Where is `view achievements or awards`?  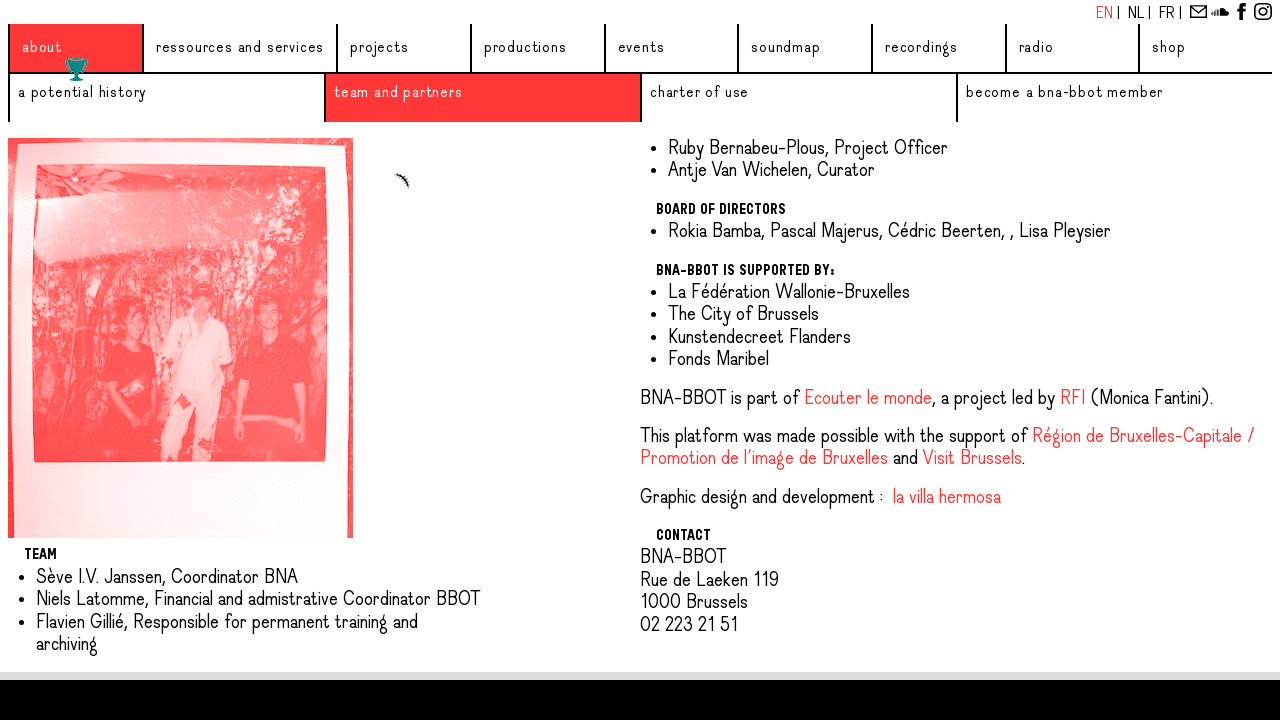 view achievements or awards is located at coordinates (76, 69).